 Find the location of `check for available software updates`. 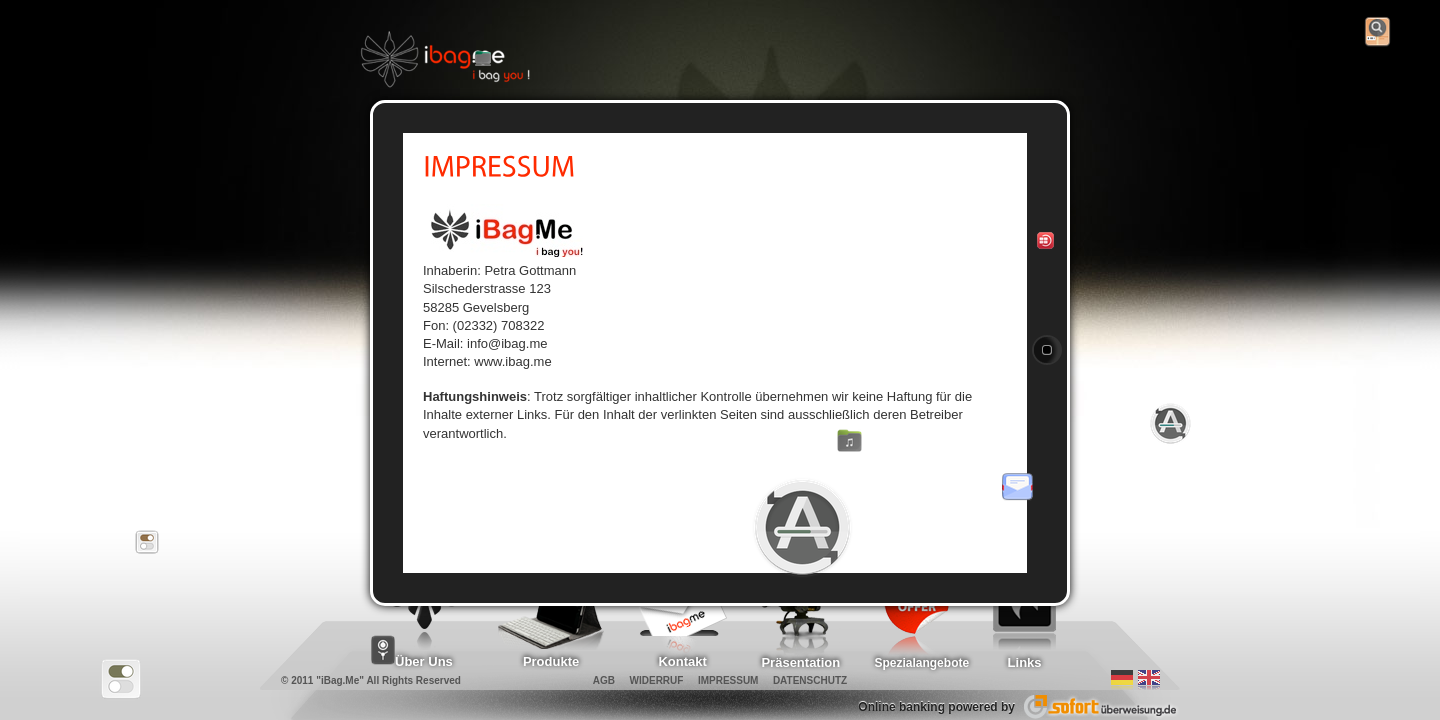

check for available software updates is located at coordinates (1170, 423).